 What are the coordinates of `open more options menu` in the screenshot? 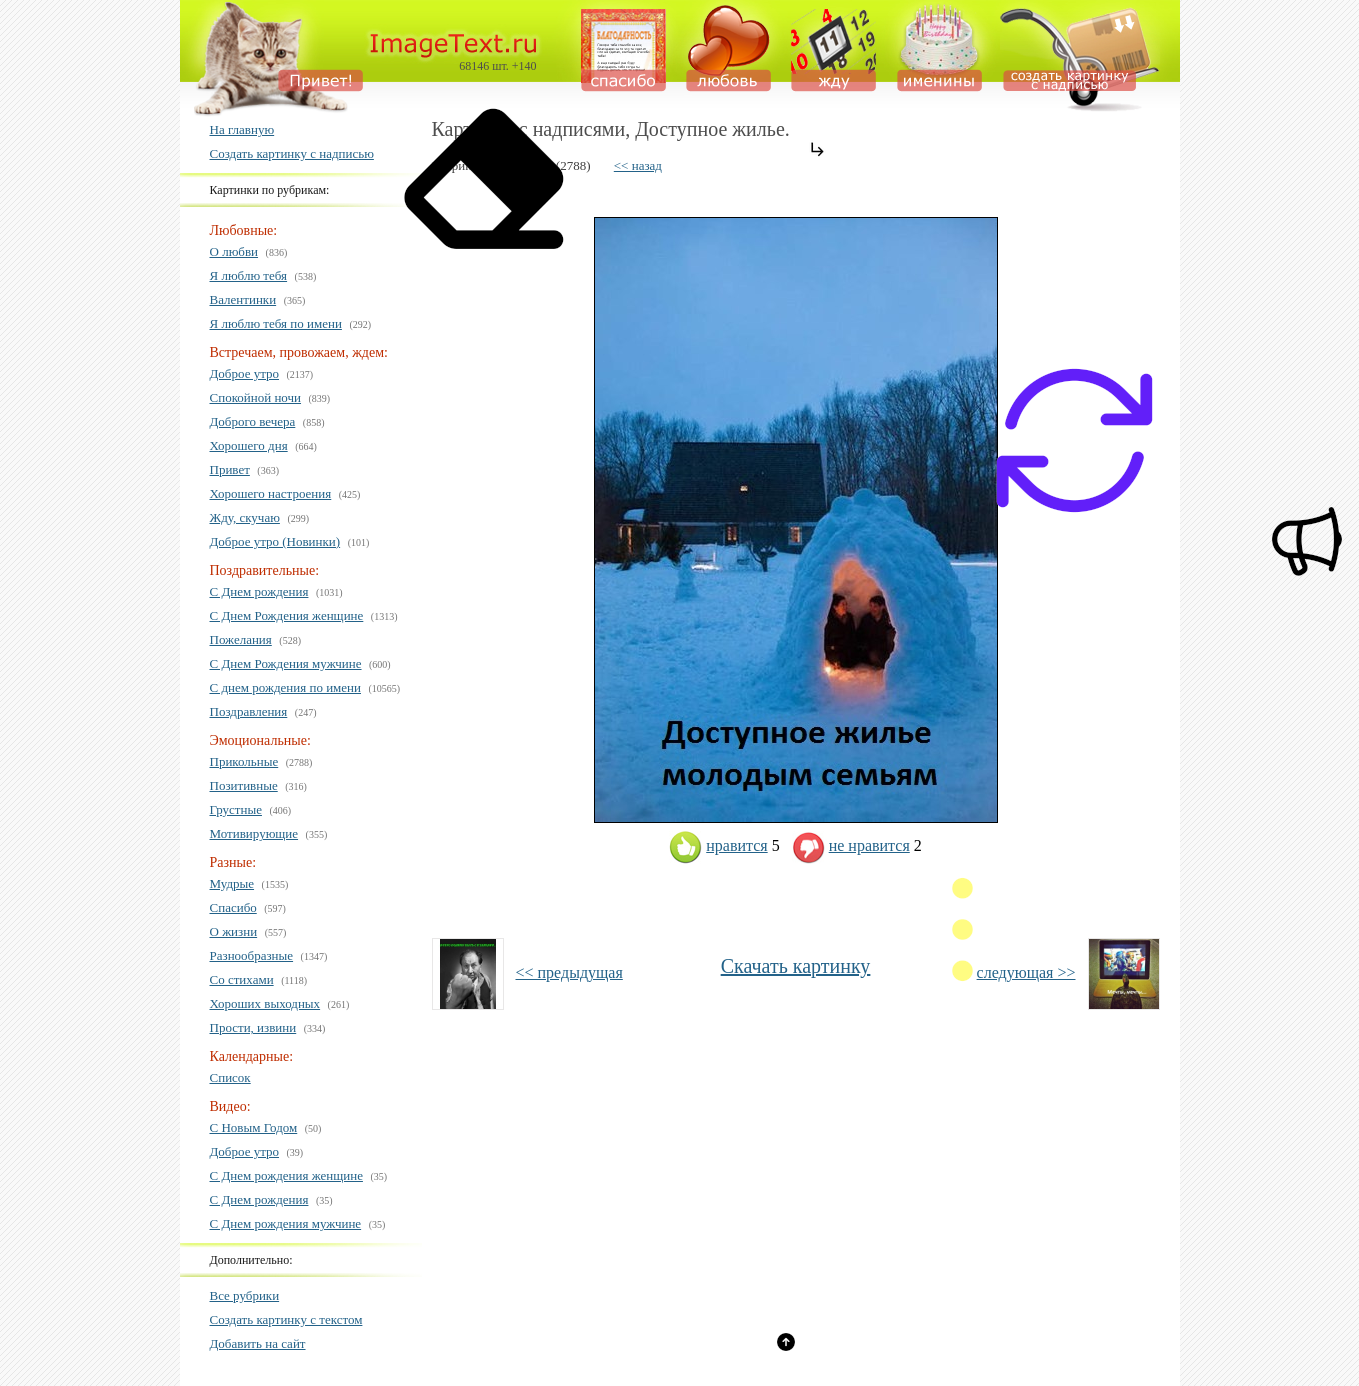 It's located at (962, 929).